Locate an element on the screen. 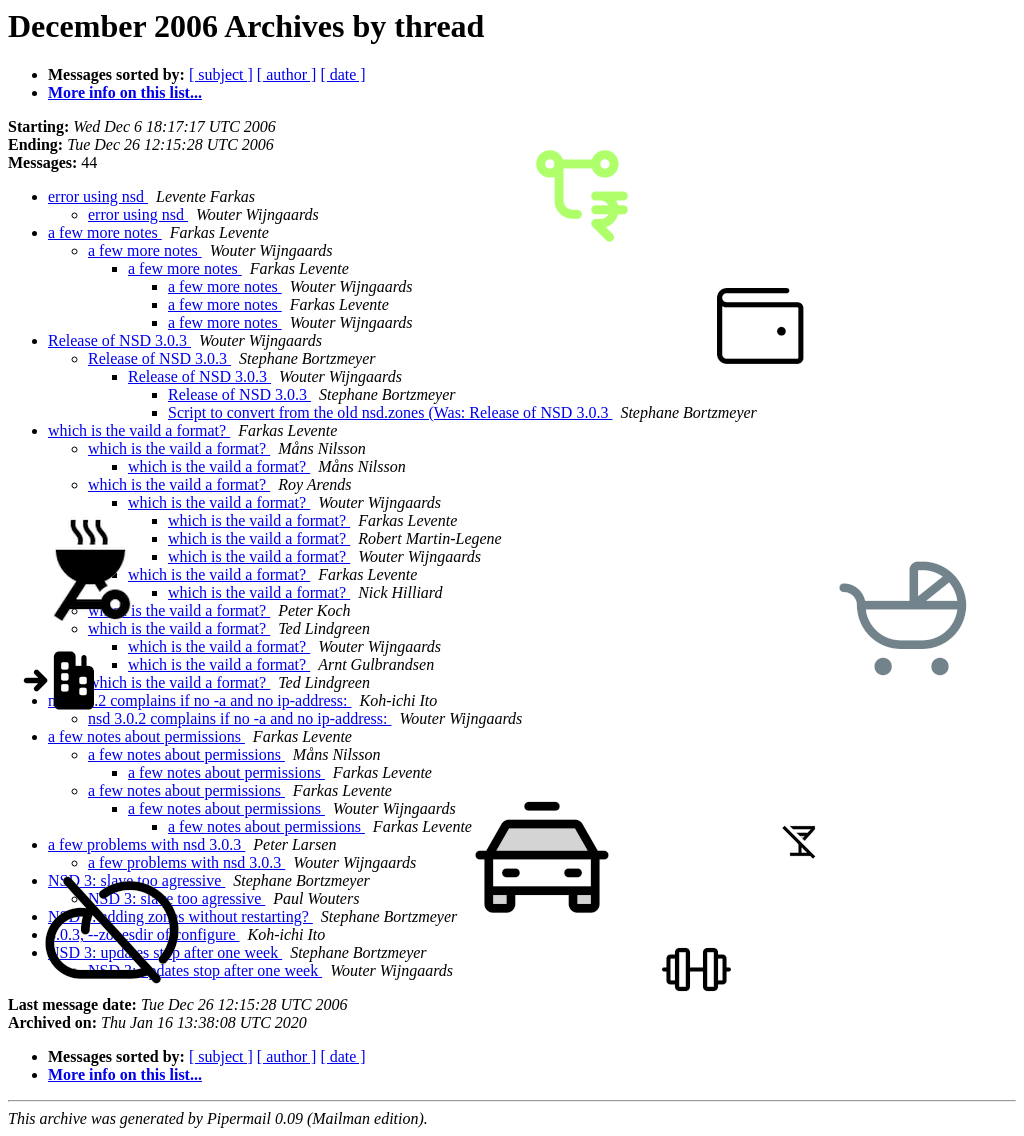 This screenshot has height=1136, width=1024. access workout or fitness features is located at coordinates (696, 969).